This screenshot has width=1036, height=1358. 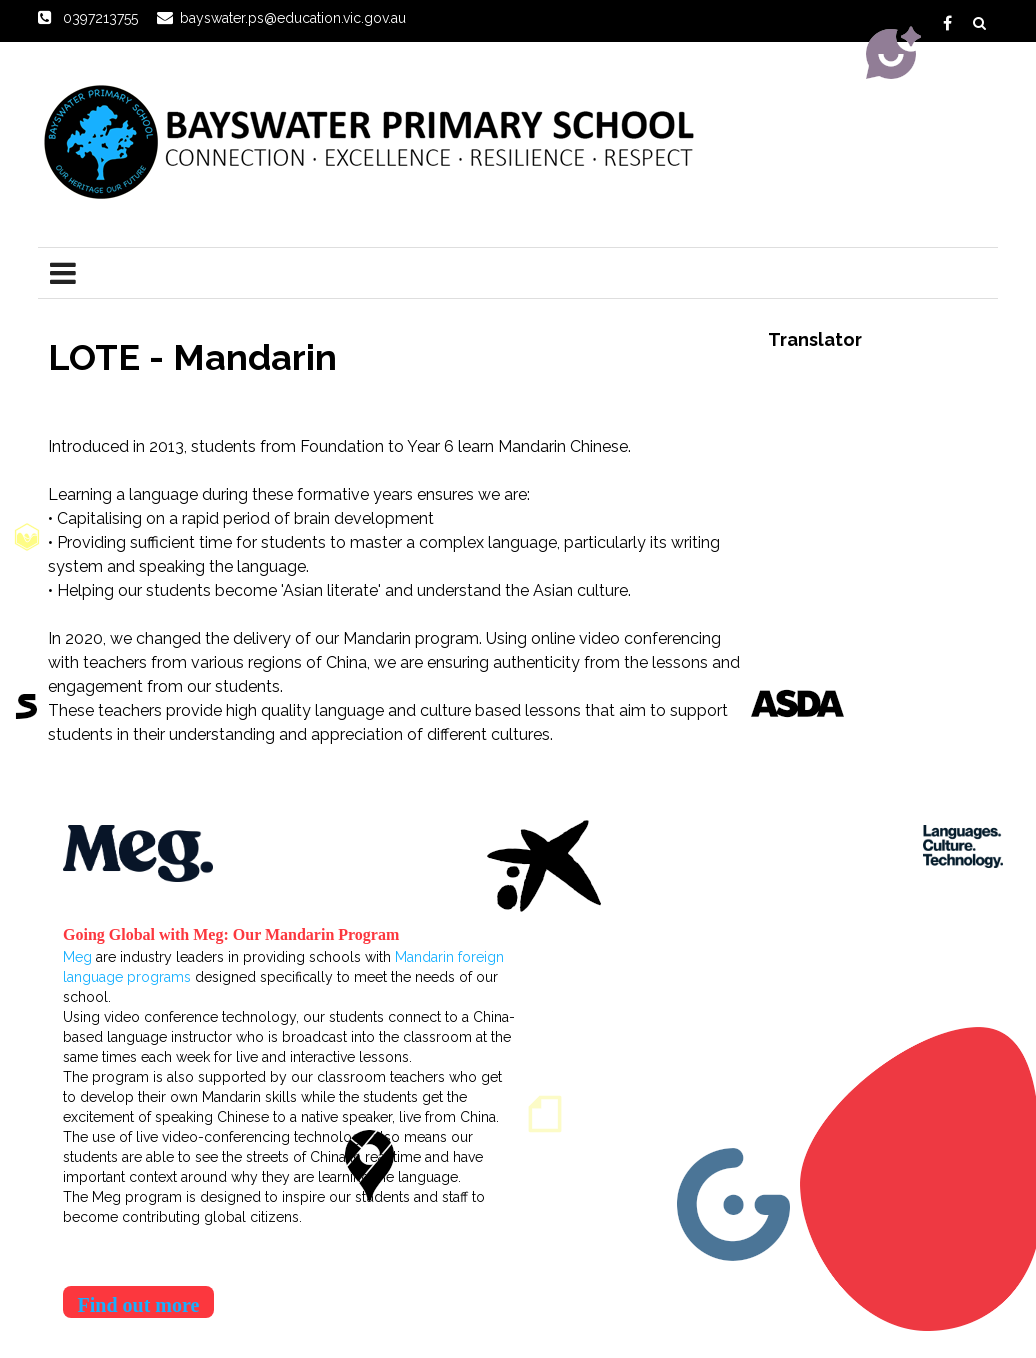 I want to click on Asda brand logo, so click(x=797, y=703).